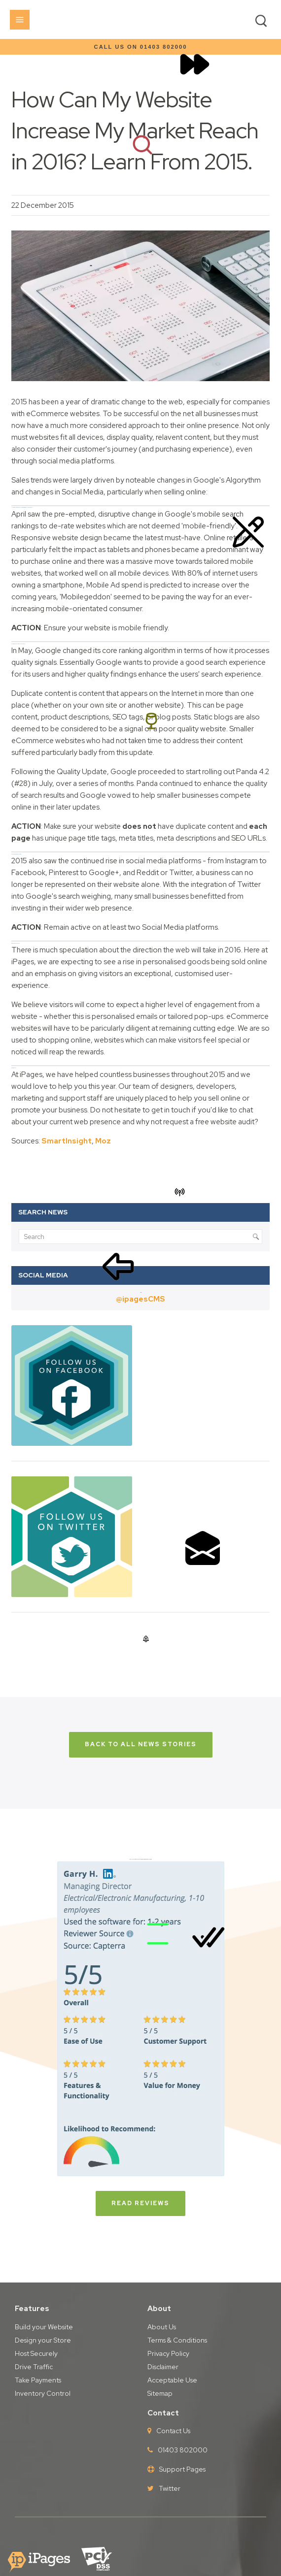  Describe the element at coordinates (179, 1192) in the screenshot. I see `access radio or audio streaming` at that location.